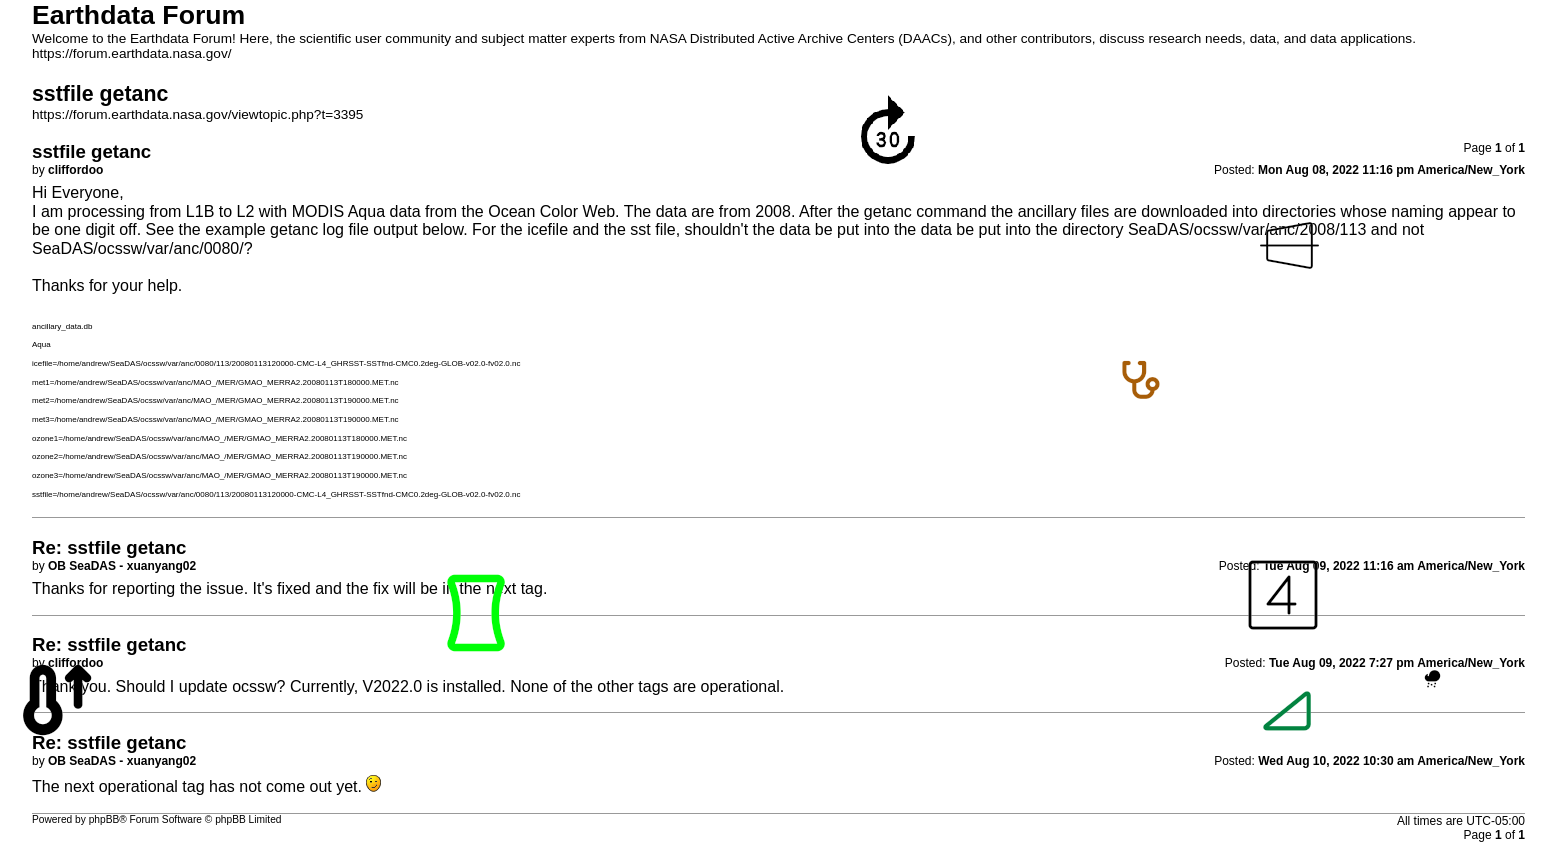 This screenshot has width=1557, height=842. Describe the element at coordinates (1432, 678) in the screenshot. I see `indicates snowy weather conditions` at that location.